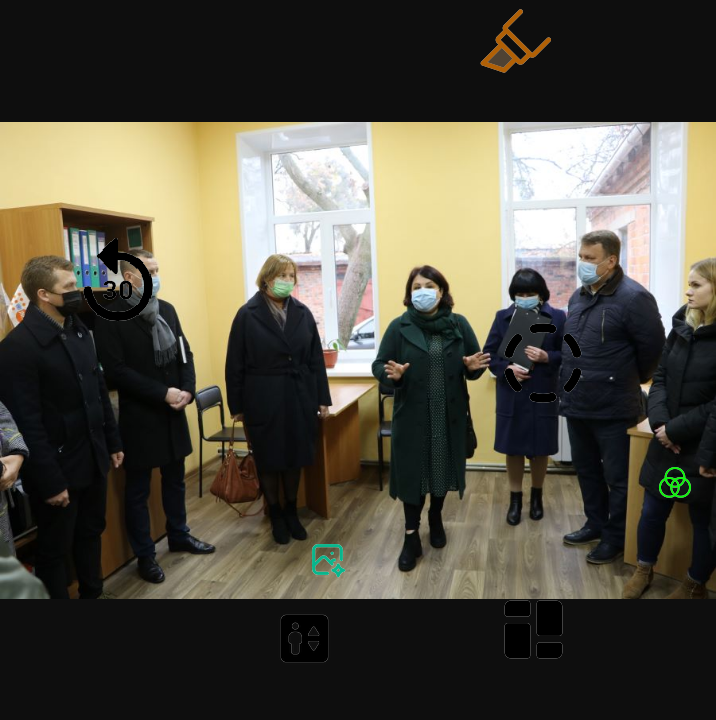 The image size is (716, 720). What do you see at coordinates (304, 638) in the screenshot?
I see `indicates elevator access nearby` at bounding box center [304, 638].